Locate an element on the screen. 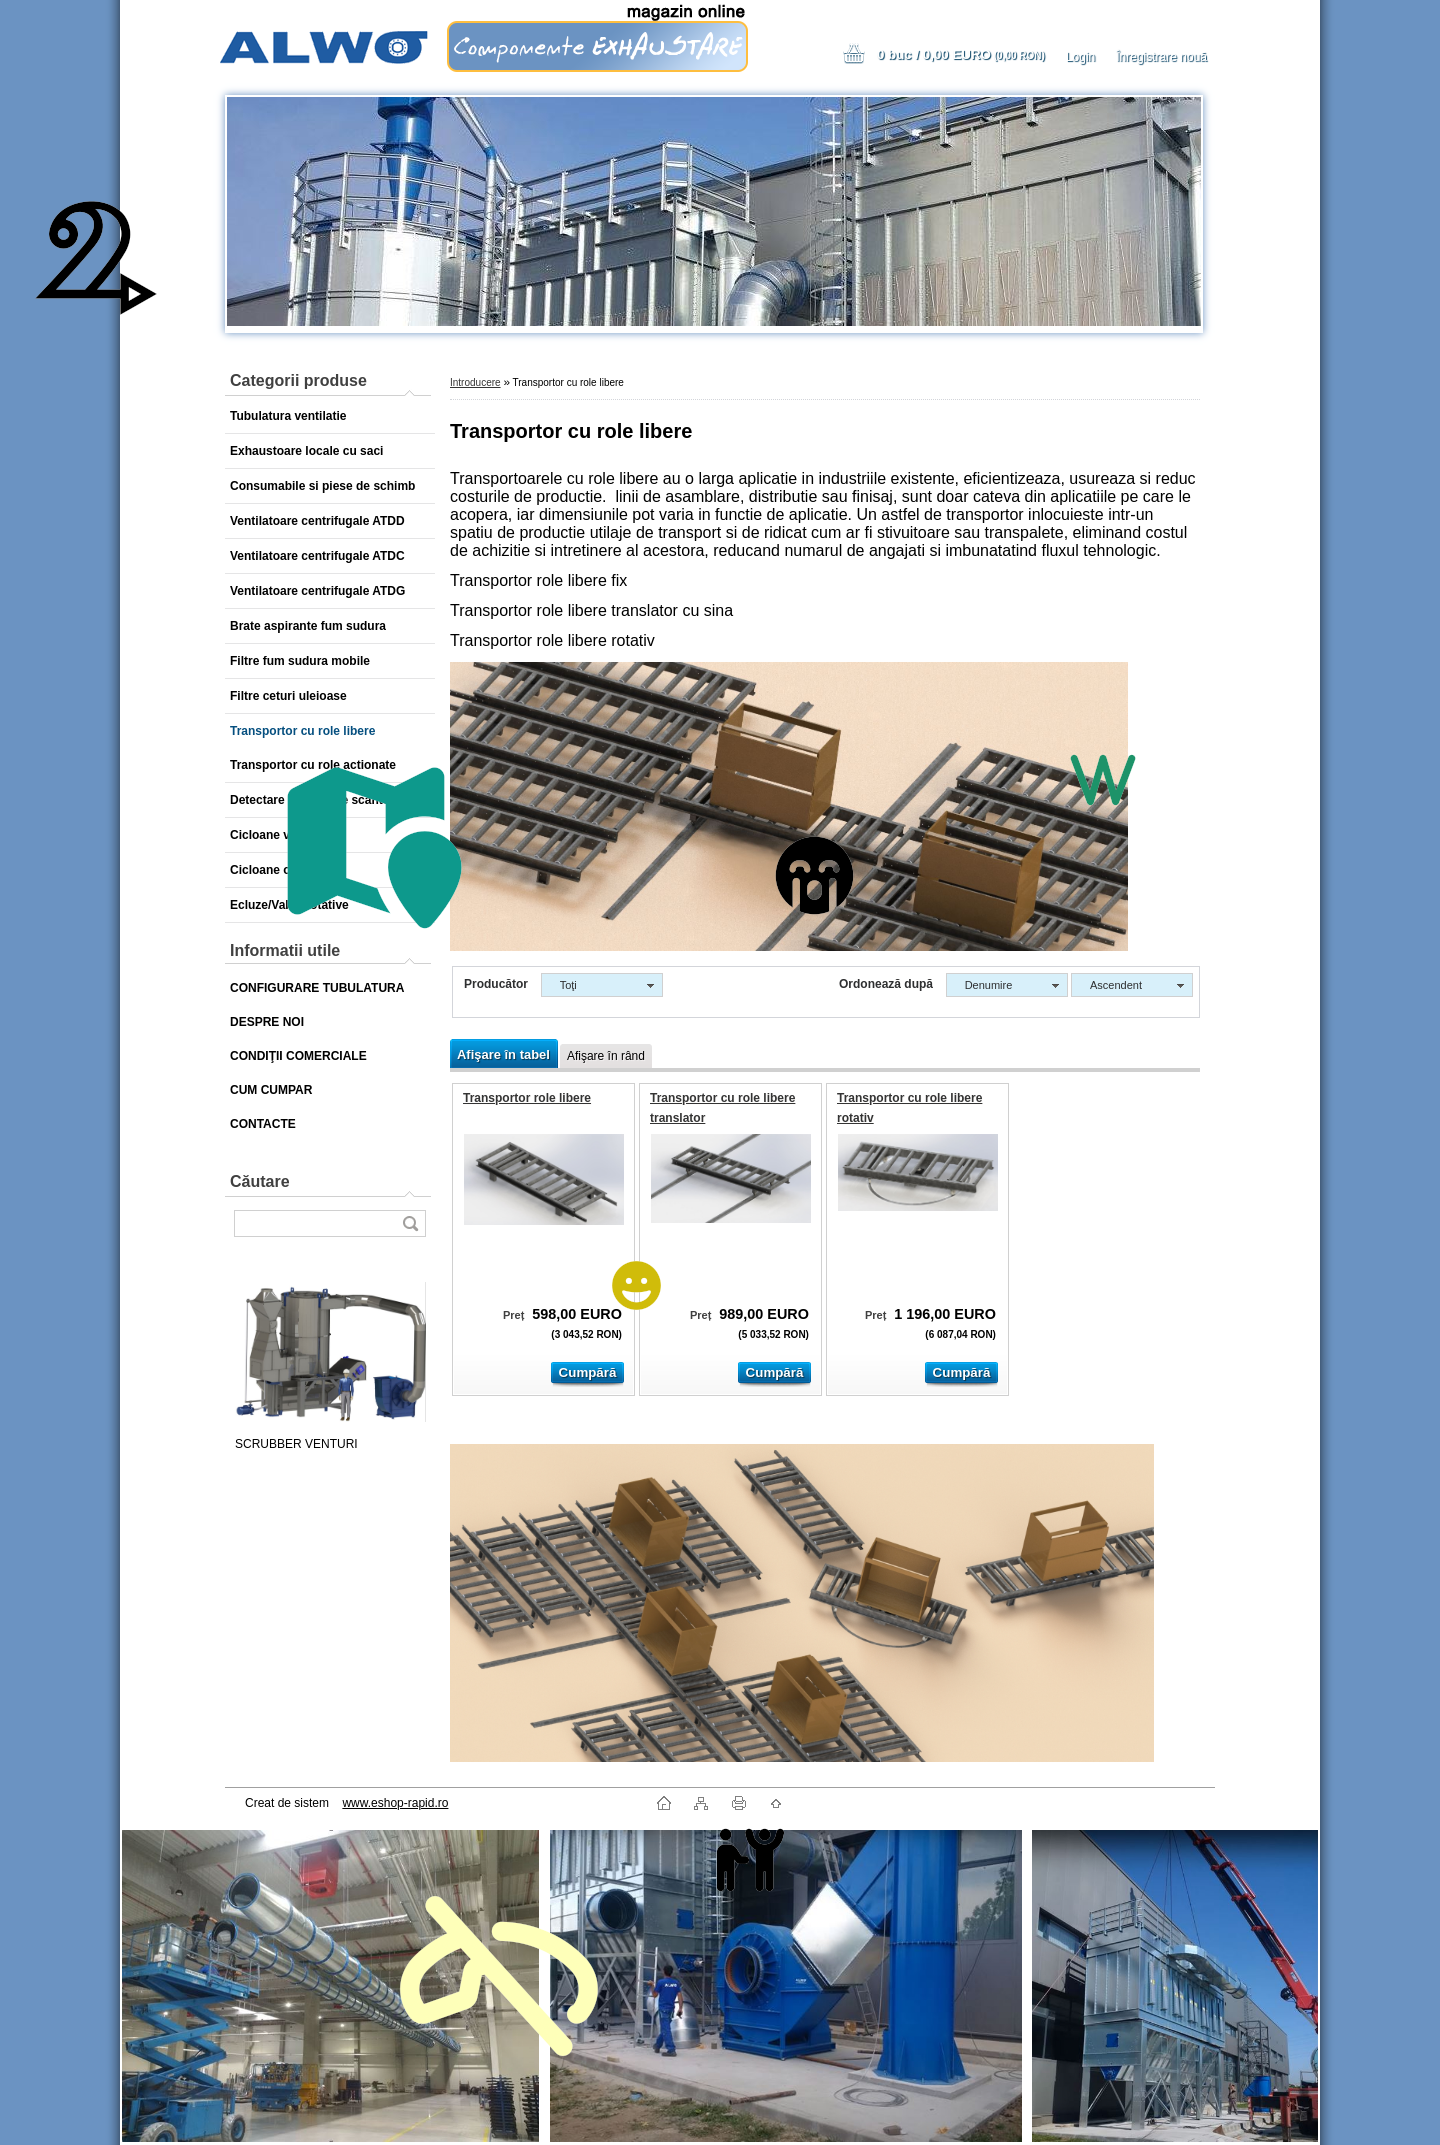 This screenshot has width=1440, height=2145. view location on map is located at coordinates (366, 841).